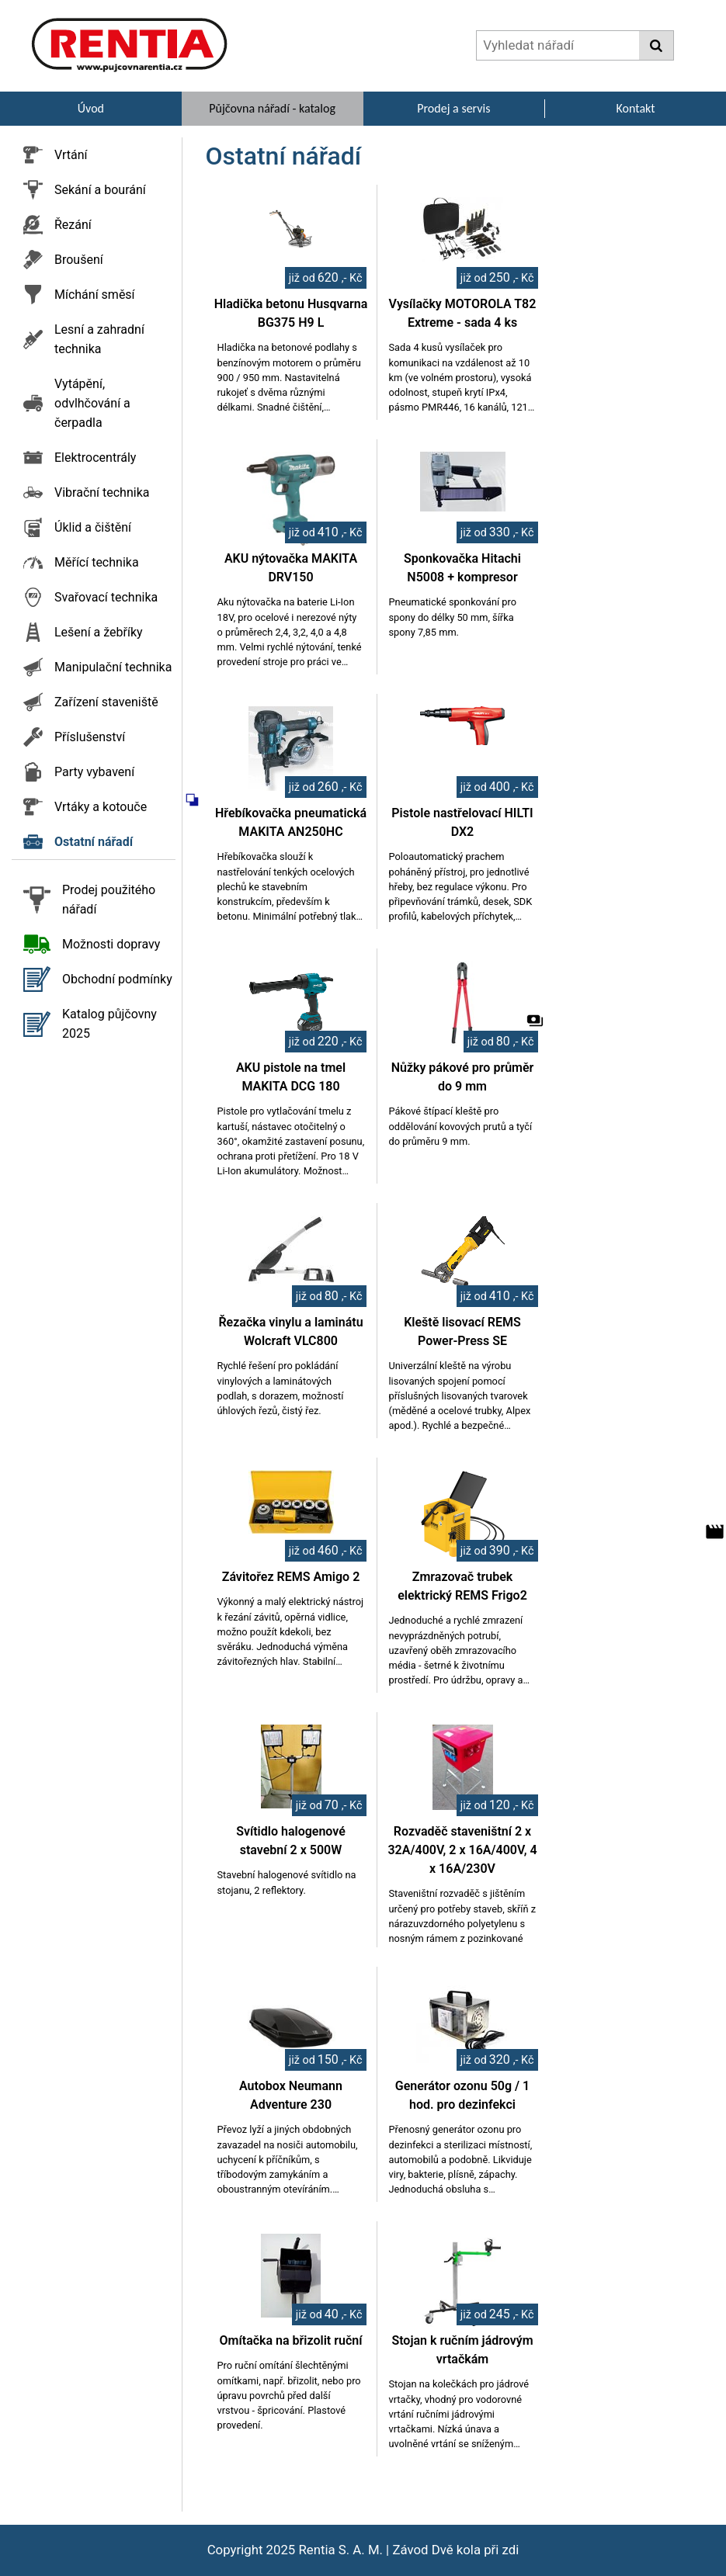  Describe the element at coordinates (535, 1021) in the screenshot. I see `access payment methods` at that location.